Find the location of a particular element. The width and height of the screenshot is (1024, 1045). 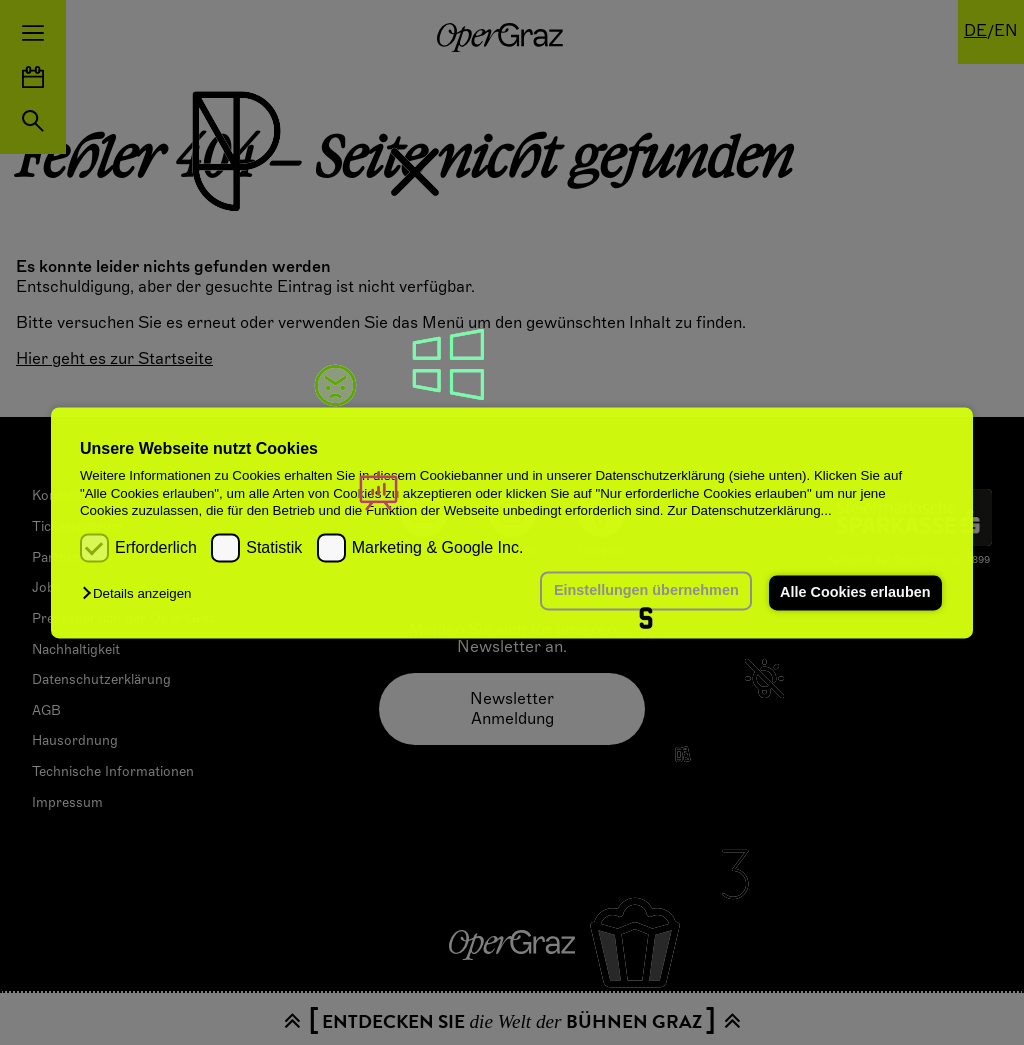

indicates small size option is located at coordinates (646, 618).